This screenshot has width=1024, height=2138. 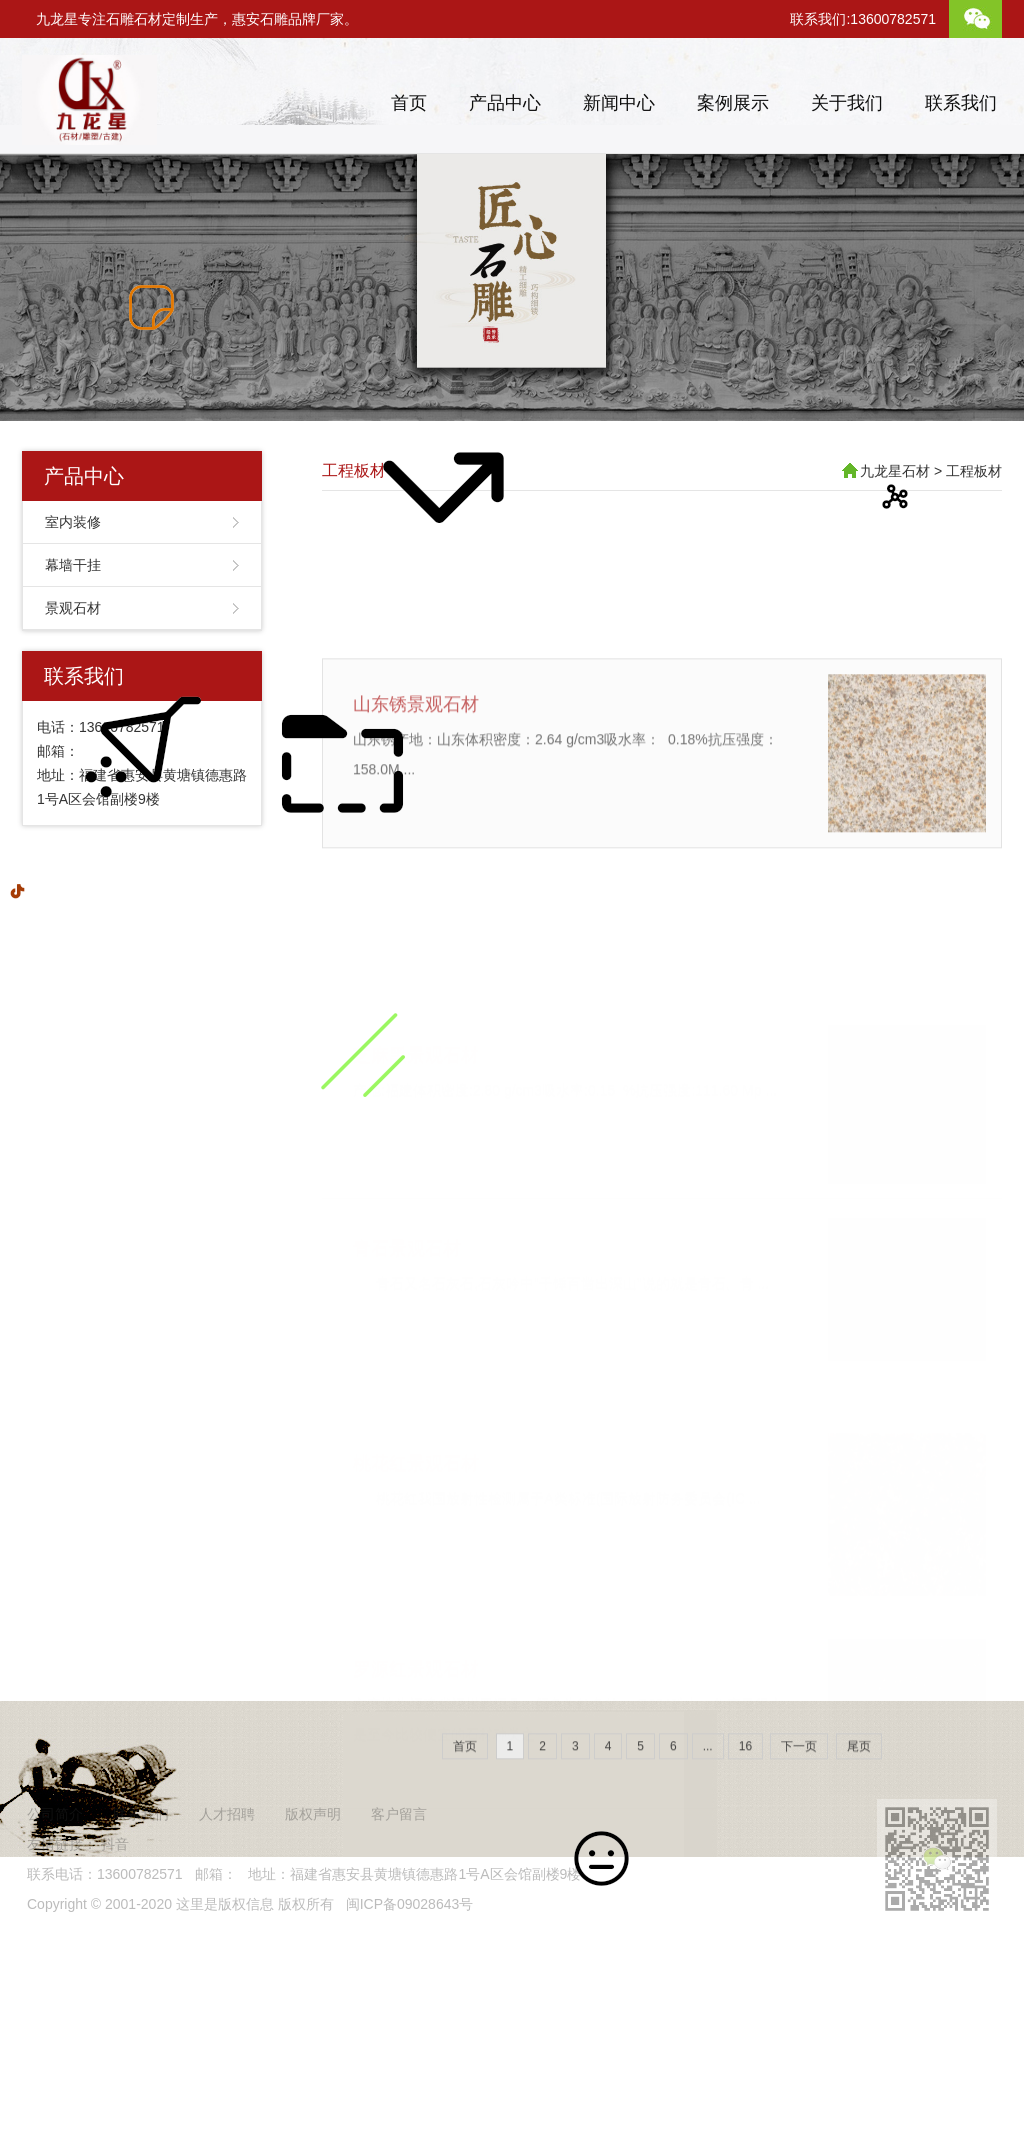 What do you see at coordinates (365, 1057) in the screenshot?
I see `indicates signal strength or connectivity level` at bounding box center [365, 1057].